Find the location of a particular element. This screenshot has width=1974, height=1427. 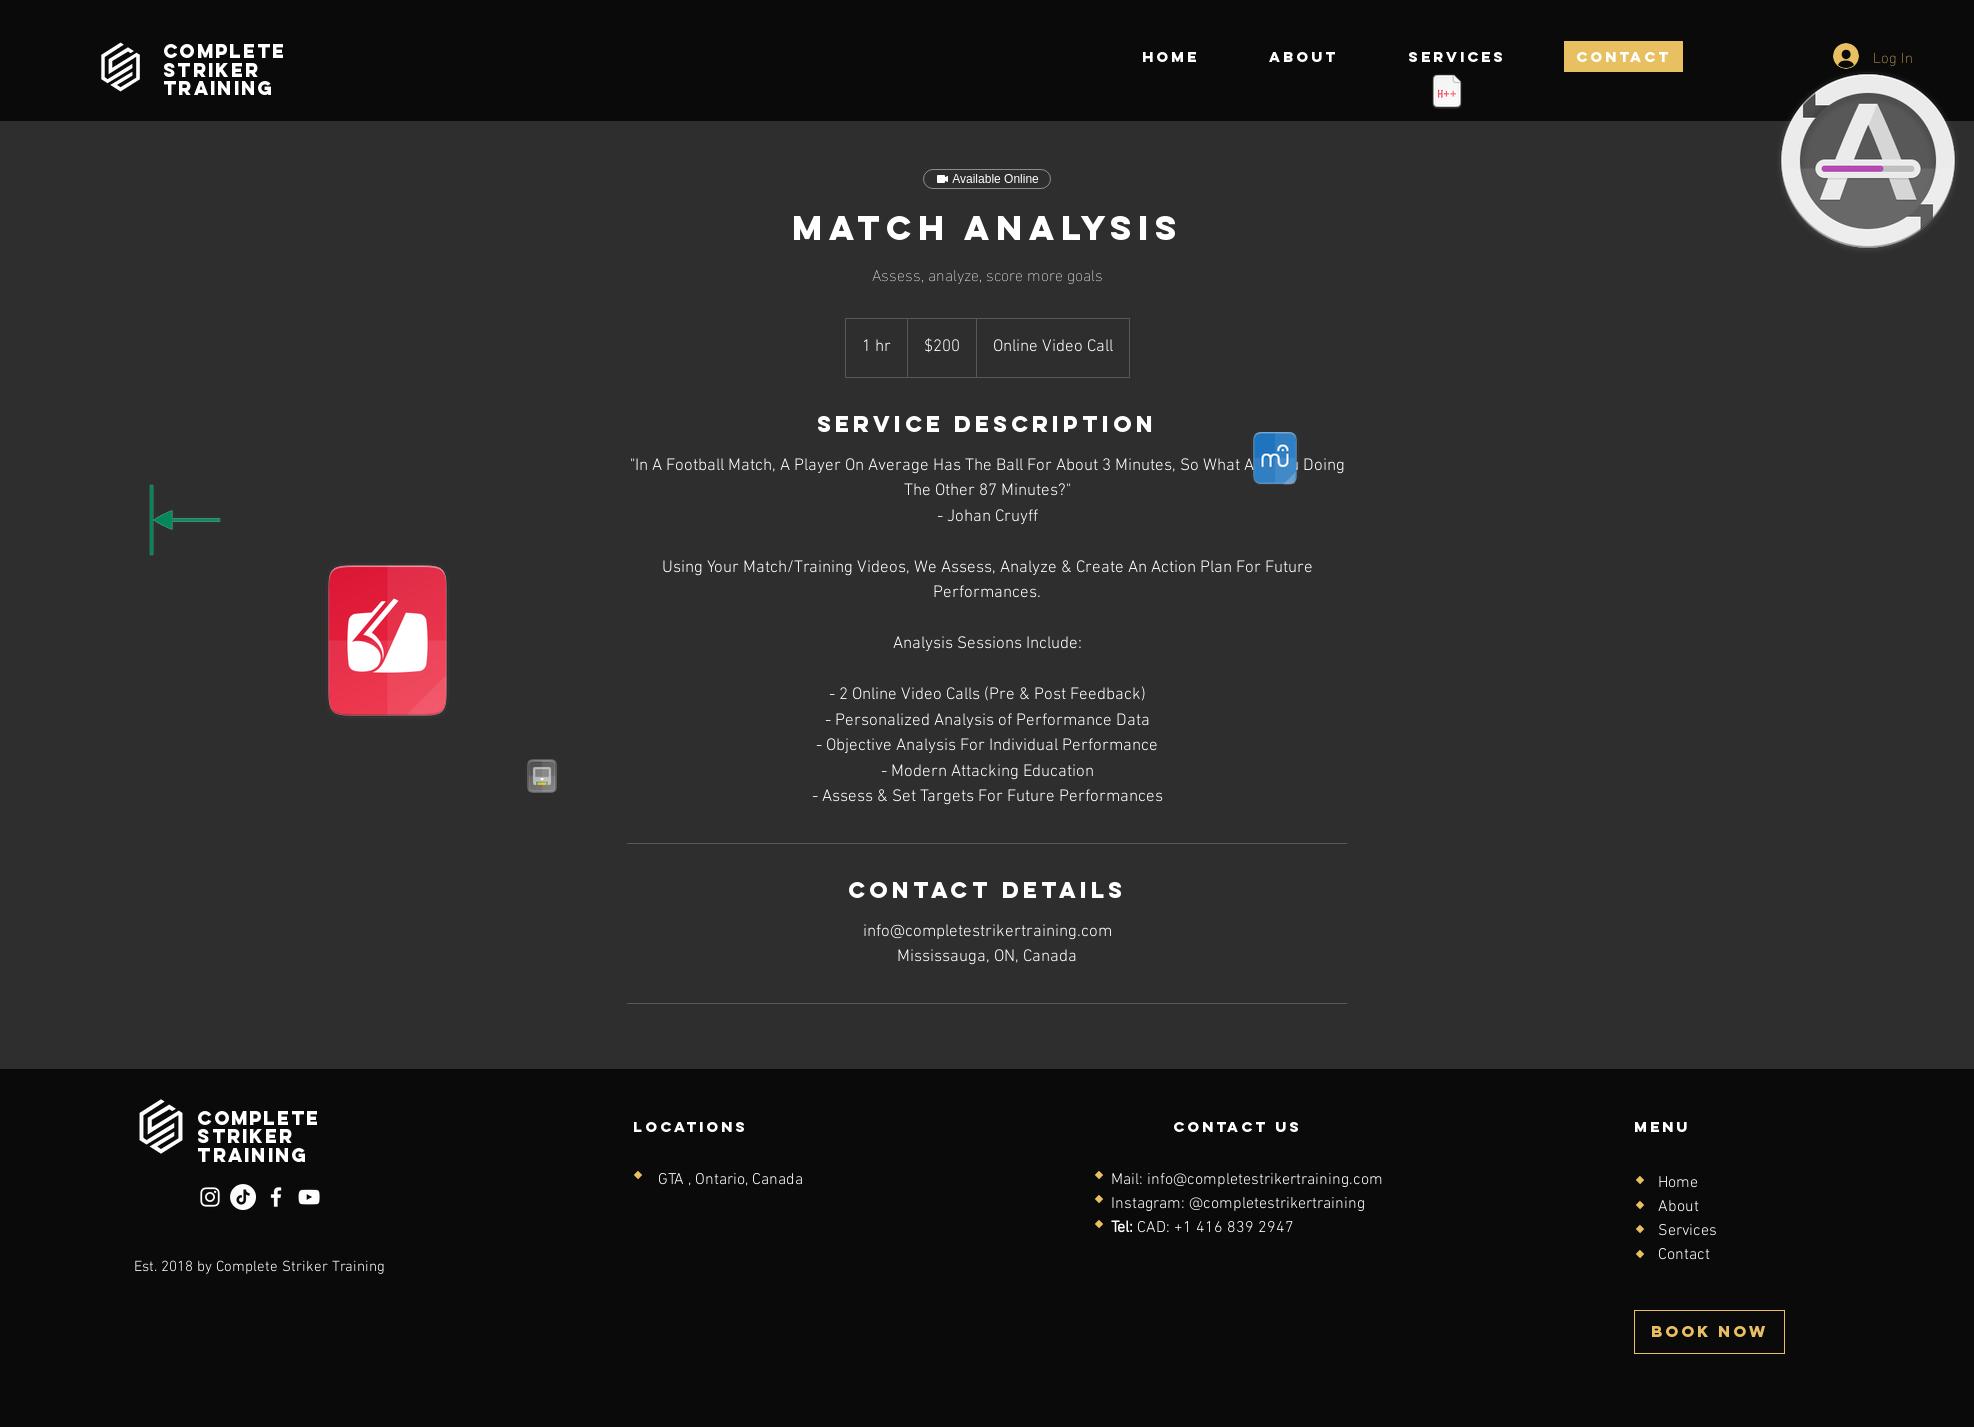

open a MuseScore 3 music notation file is located at coordinates (1275, 458).